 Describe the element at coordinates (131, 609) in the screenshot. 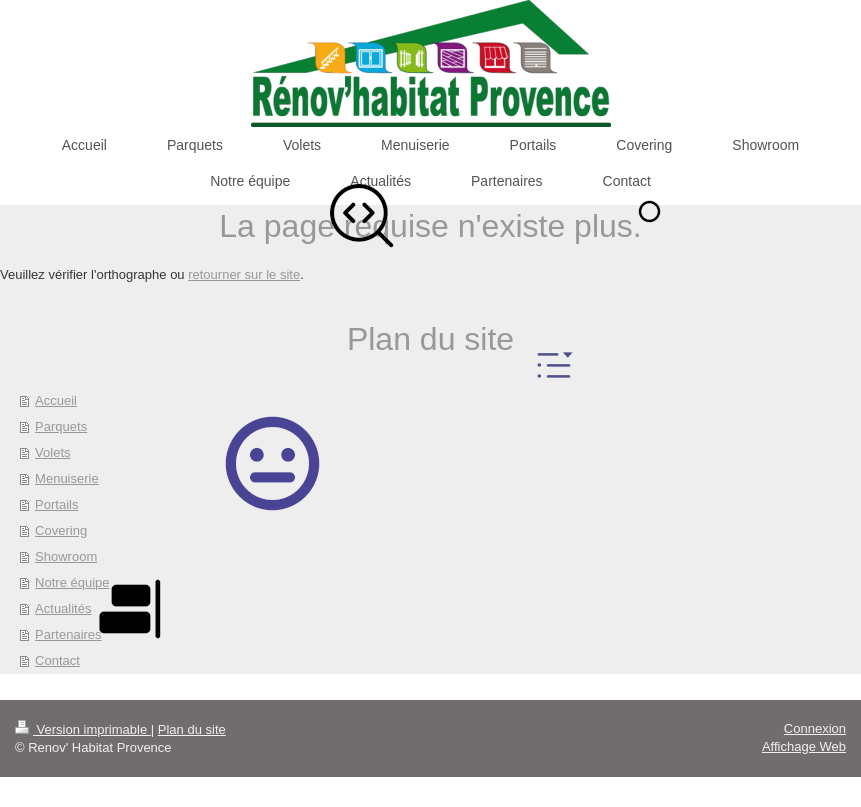

I see `align content to the right` at that location.